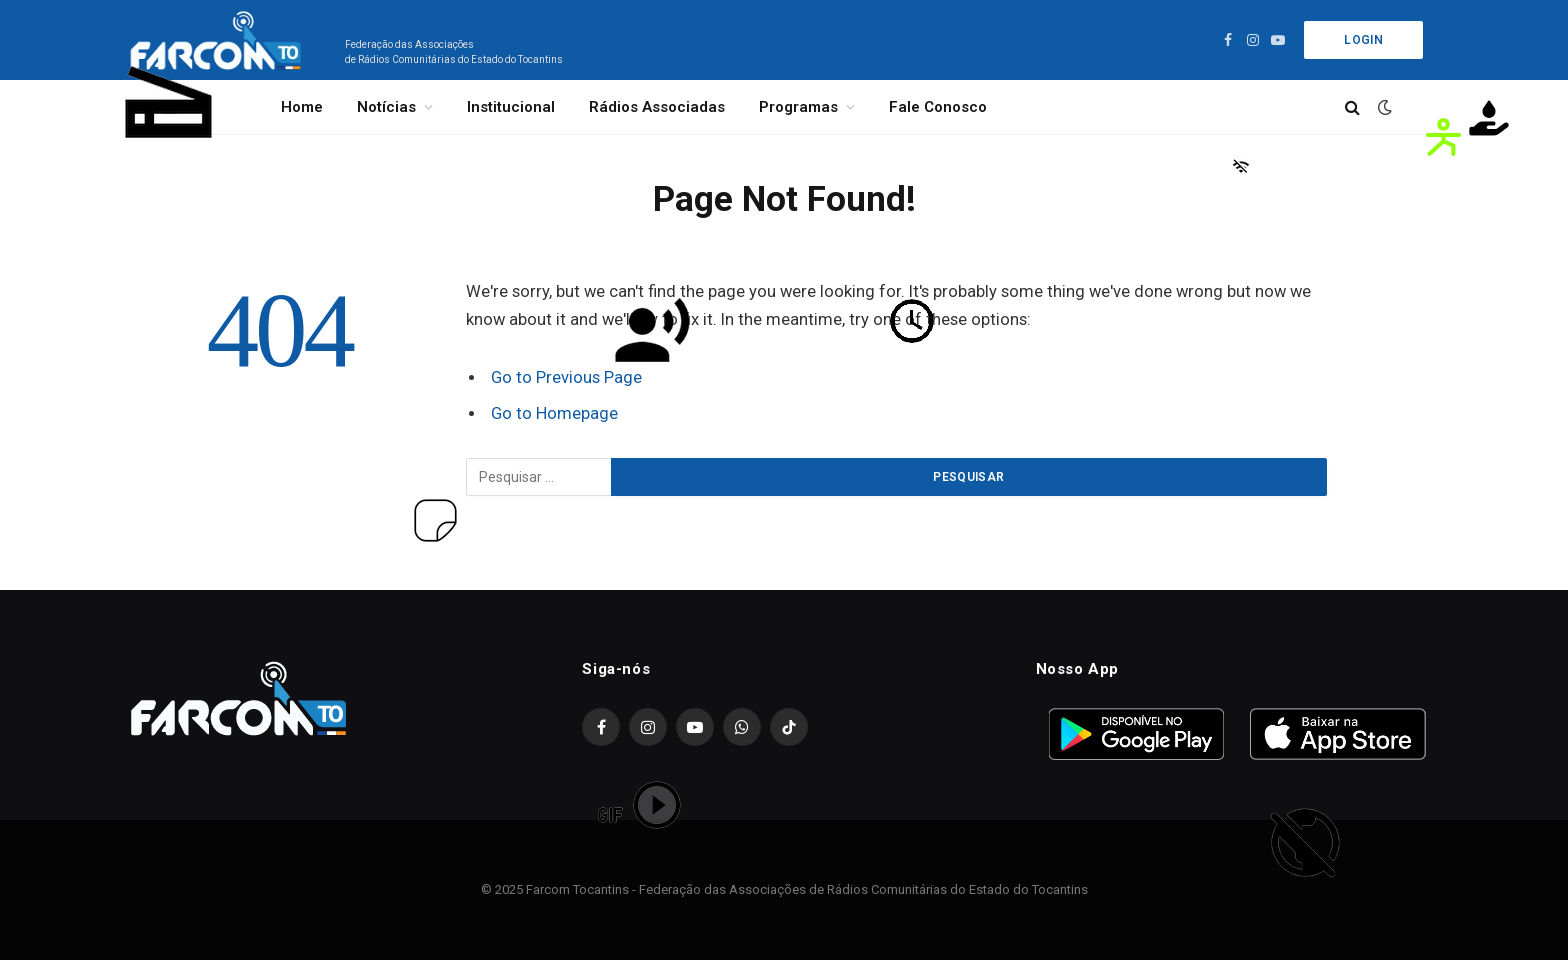 This screenshot has width=1568, height=960. I want to click on access water conservation settings, so click(1489, 118).